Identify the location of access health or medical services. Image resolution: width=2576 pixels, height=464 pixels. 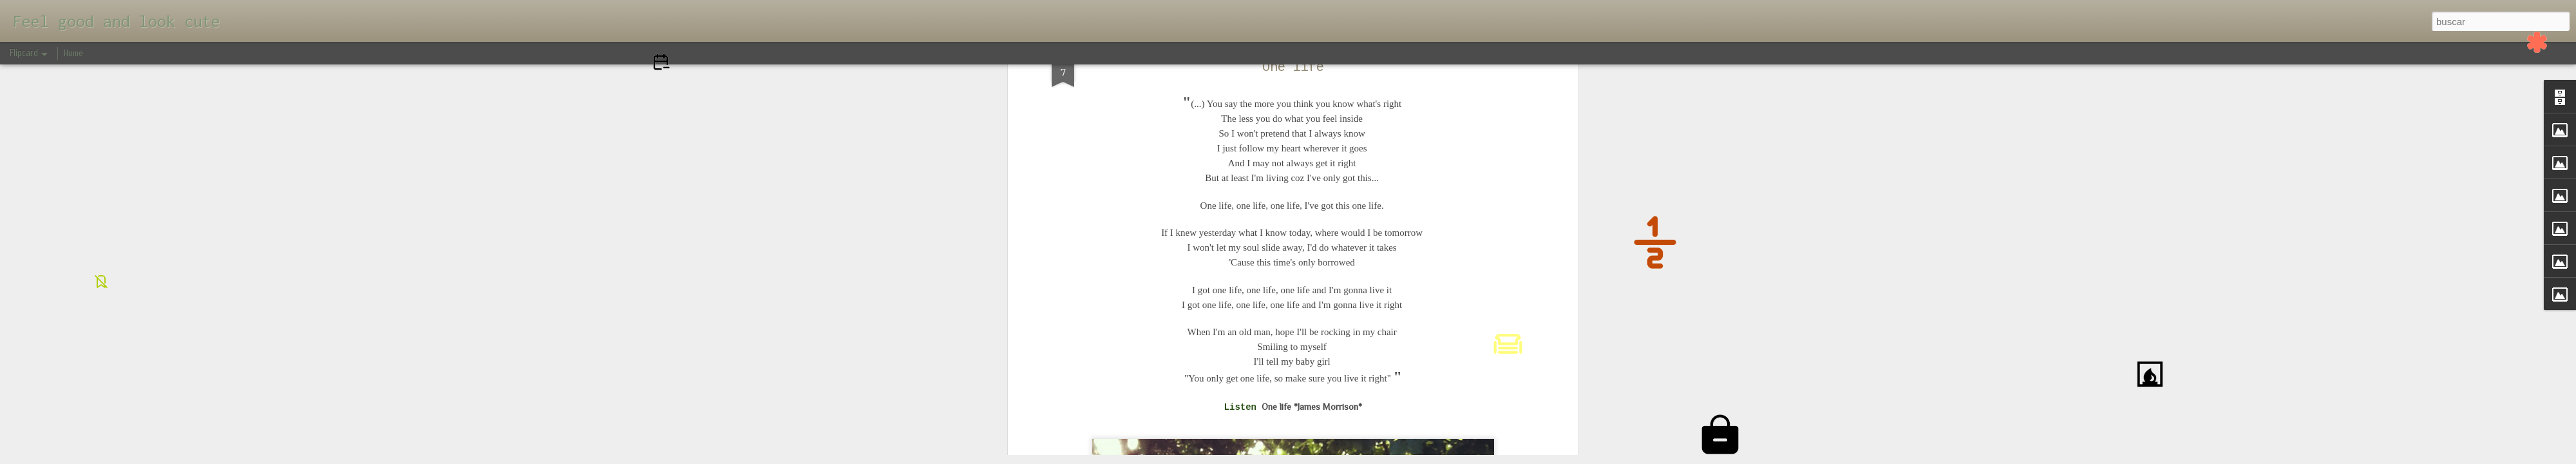
(2537, 42).